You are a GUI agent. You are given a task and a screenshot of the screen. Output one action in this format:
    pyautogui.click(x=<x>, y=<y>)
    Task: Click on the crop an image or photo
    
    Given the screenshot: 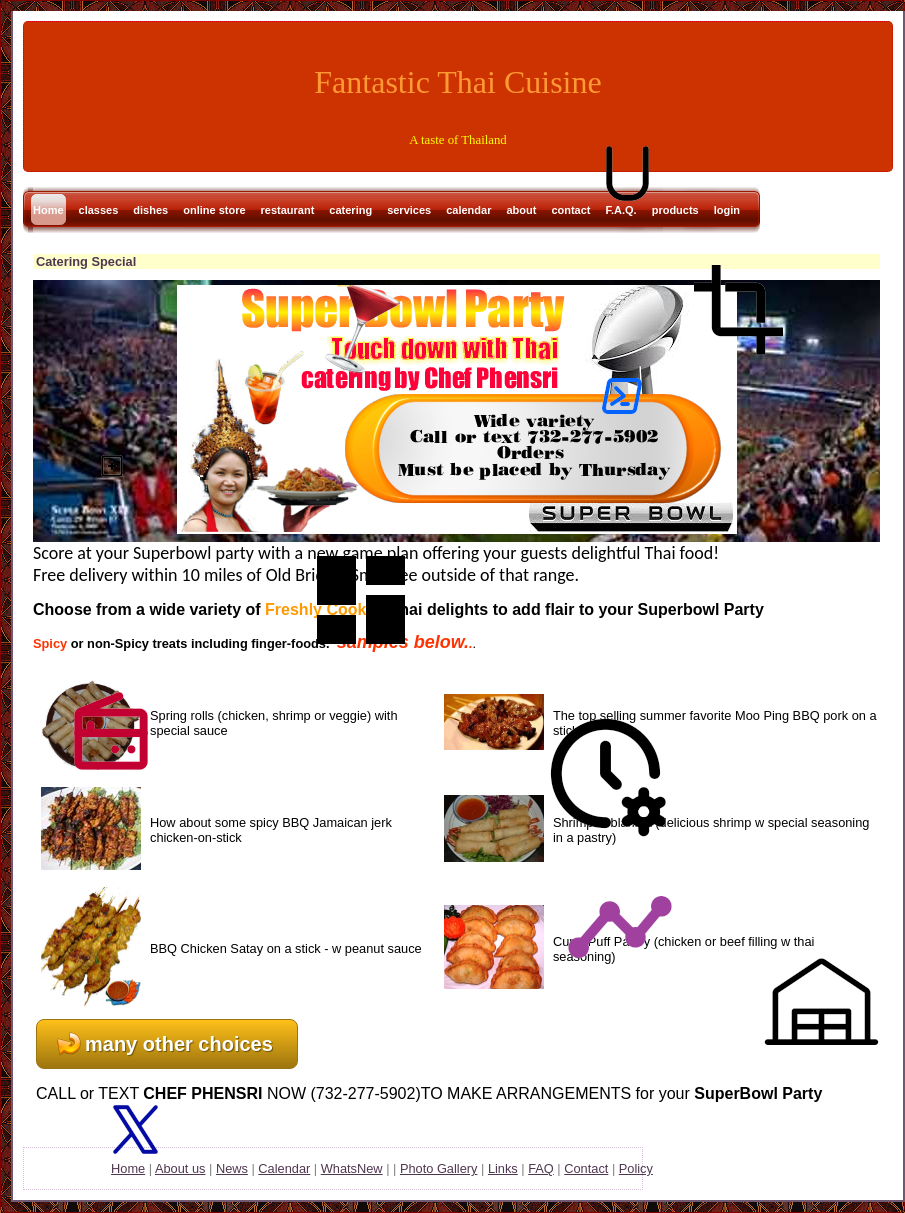 What is the action you would take?
    pyautogui.click(x=738, y=309)
    